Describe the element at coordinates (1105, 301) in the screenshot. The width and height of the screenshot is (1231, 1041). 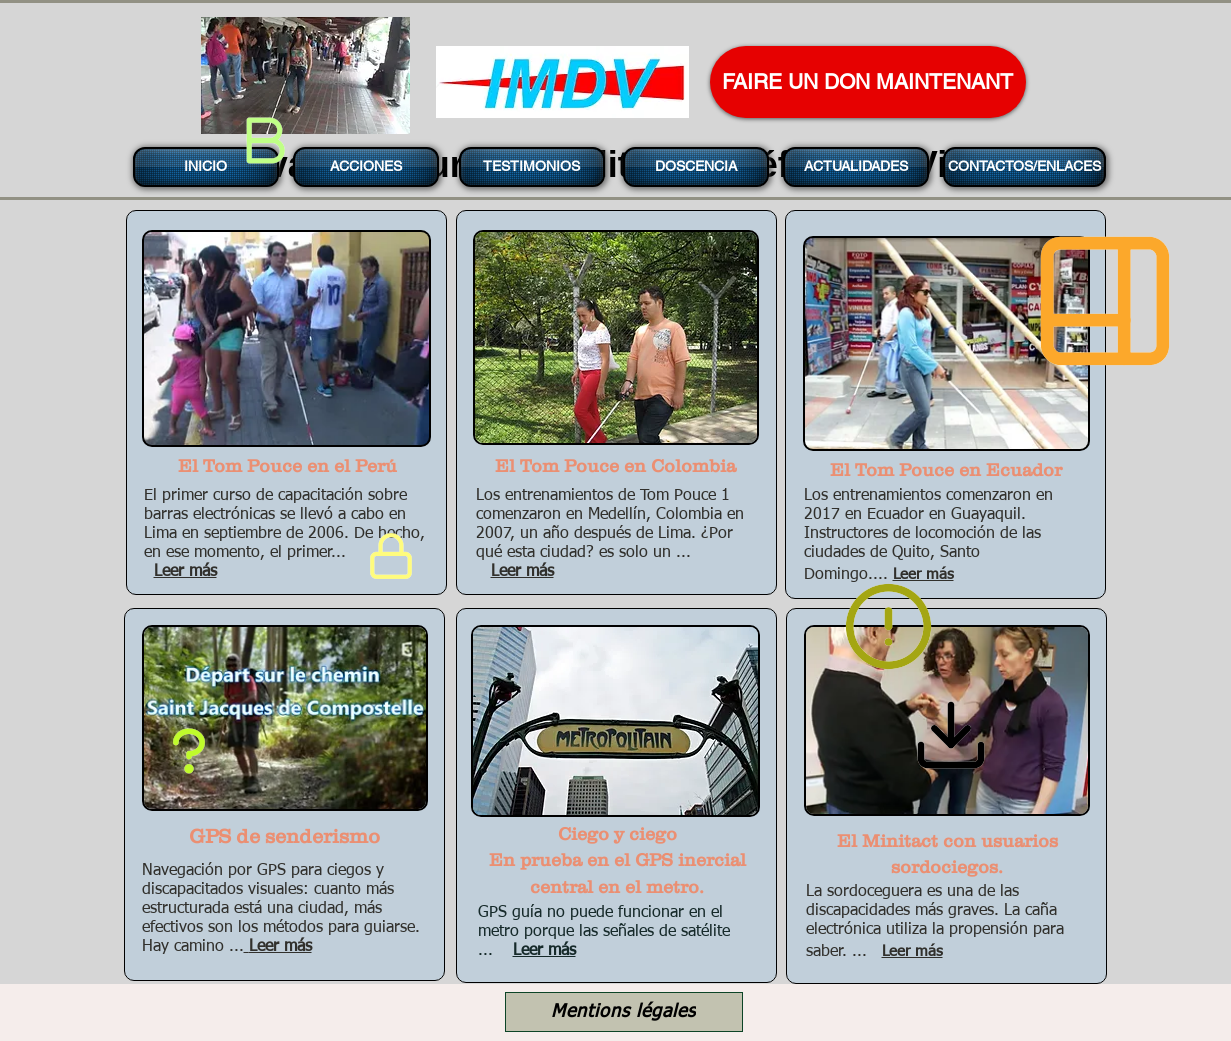
I see `toggle right and bottom panel layout` at that location.